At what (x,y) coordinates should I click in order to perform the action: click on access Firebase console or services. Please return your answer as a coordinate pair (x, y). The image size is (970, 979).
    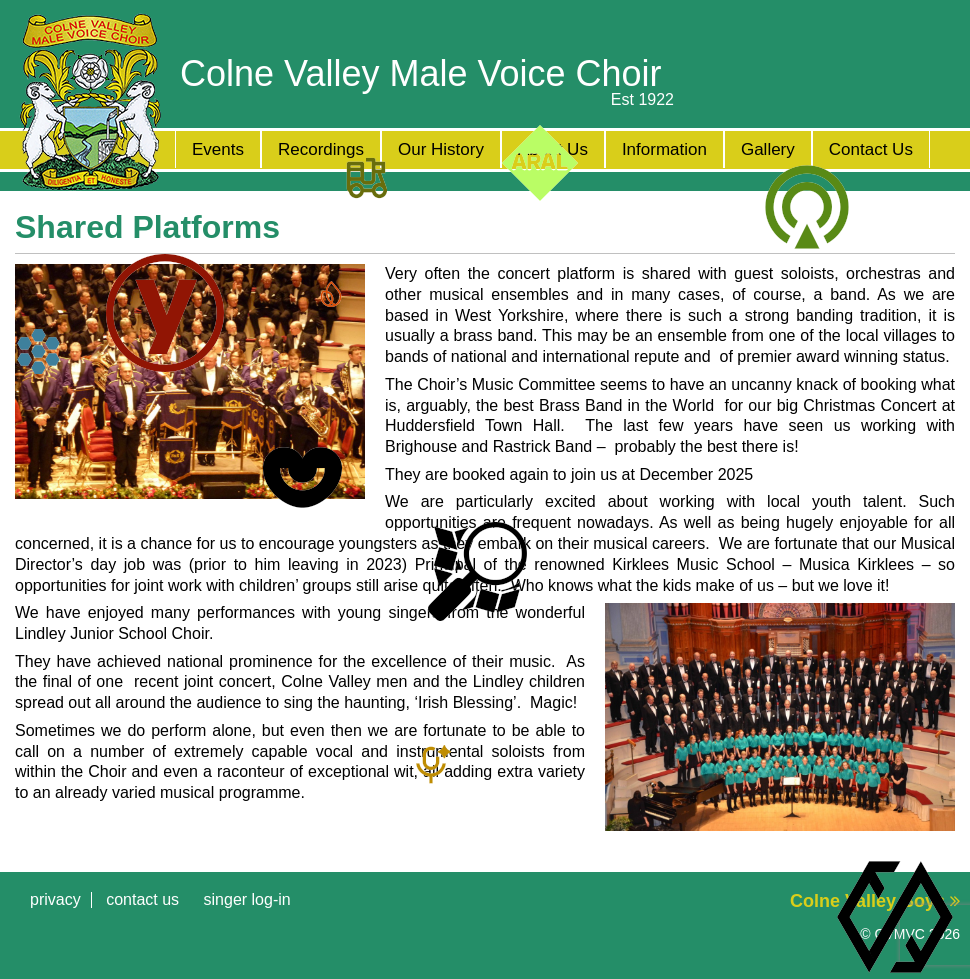
    Looking at the image, I should click on (331, 294).